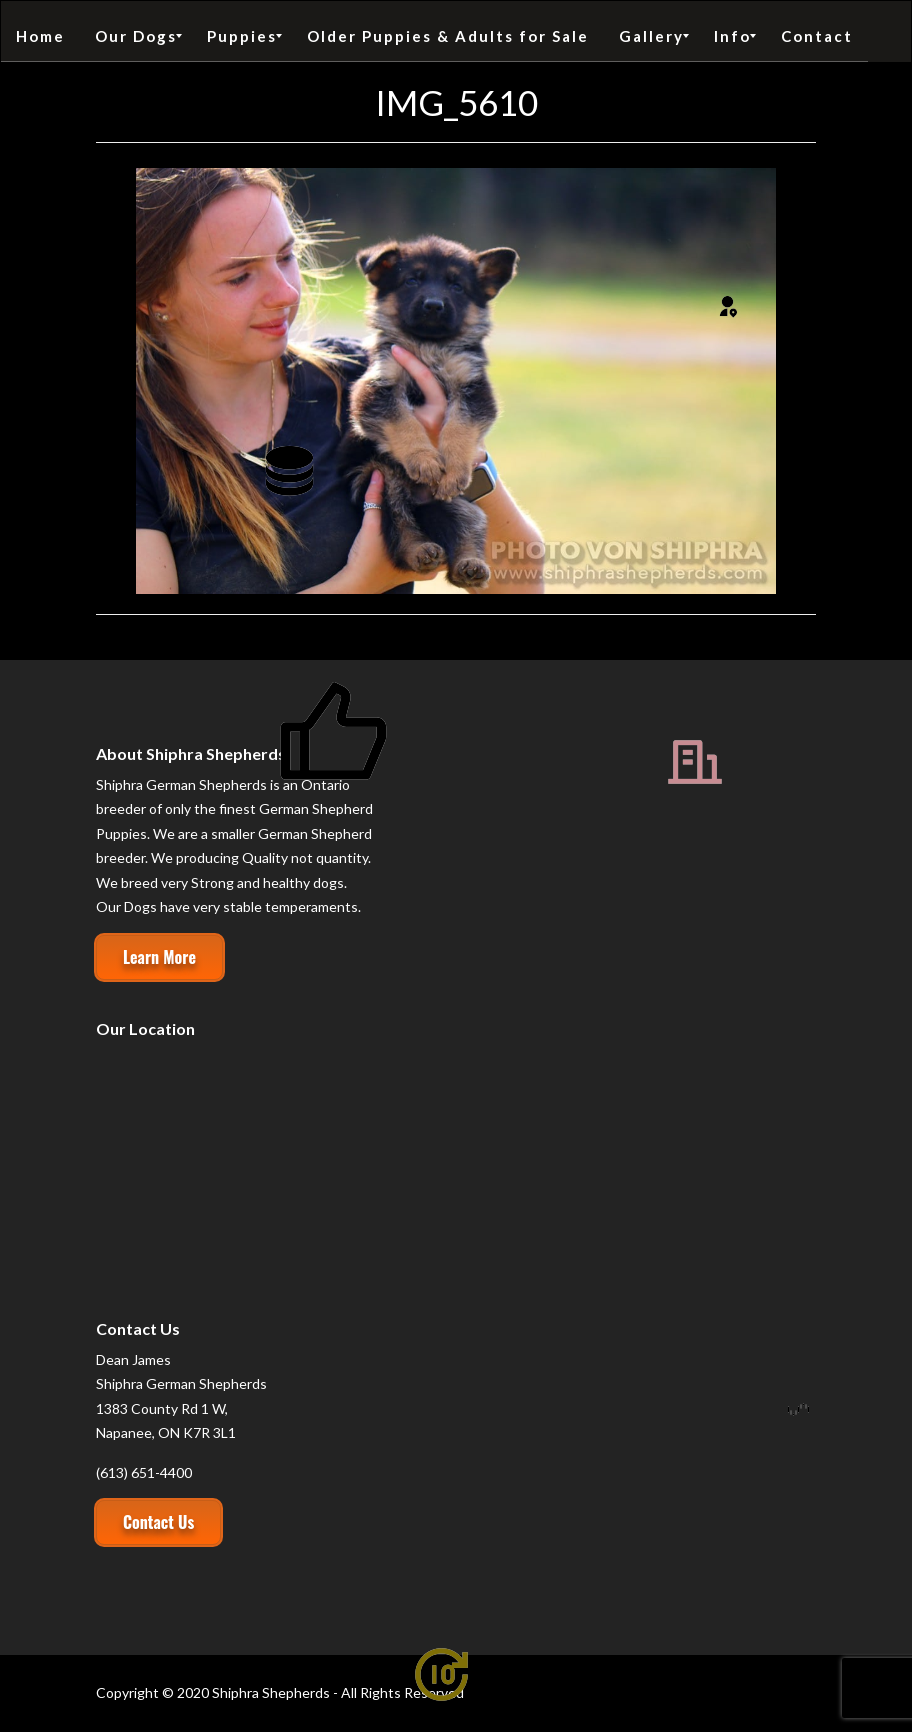 This screenshot has height=1732, width=912. Describe the element at coordinates (289, 469) in the screenshot. I see `access database storage` at that location.